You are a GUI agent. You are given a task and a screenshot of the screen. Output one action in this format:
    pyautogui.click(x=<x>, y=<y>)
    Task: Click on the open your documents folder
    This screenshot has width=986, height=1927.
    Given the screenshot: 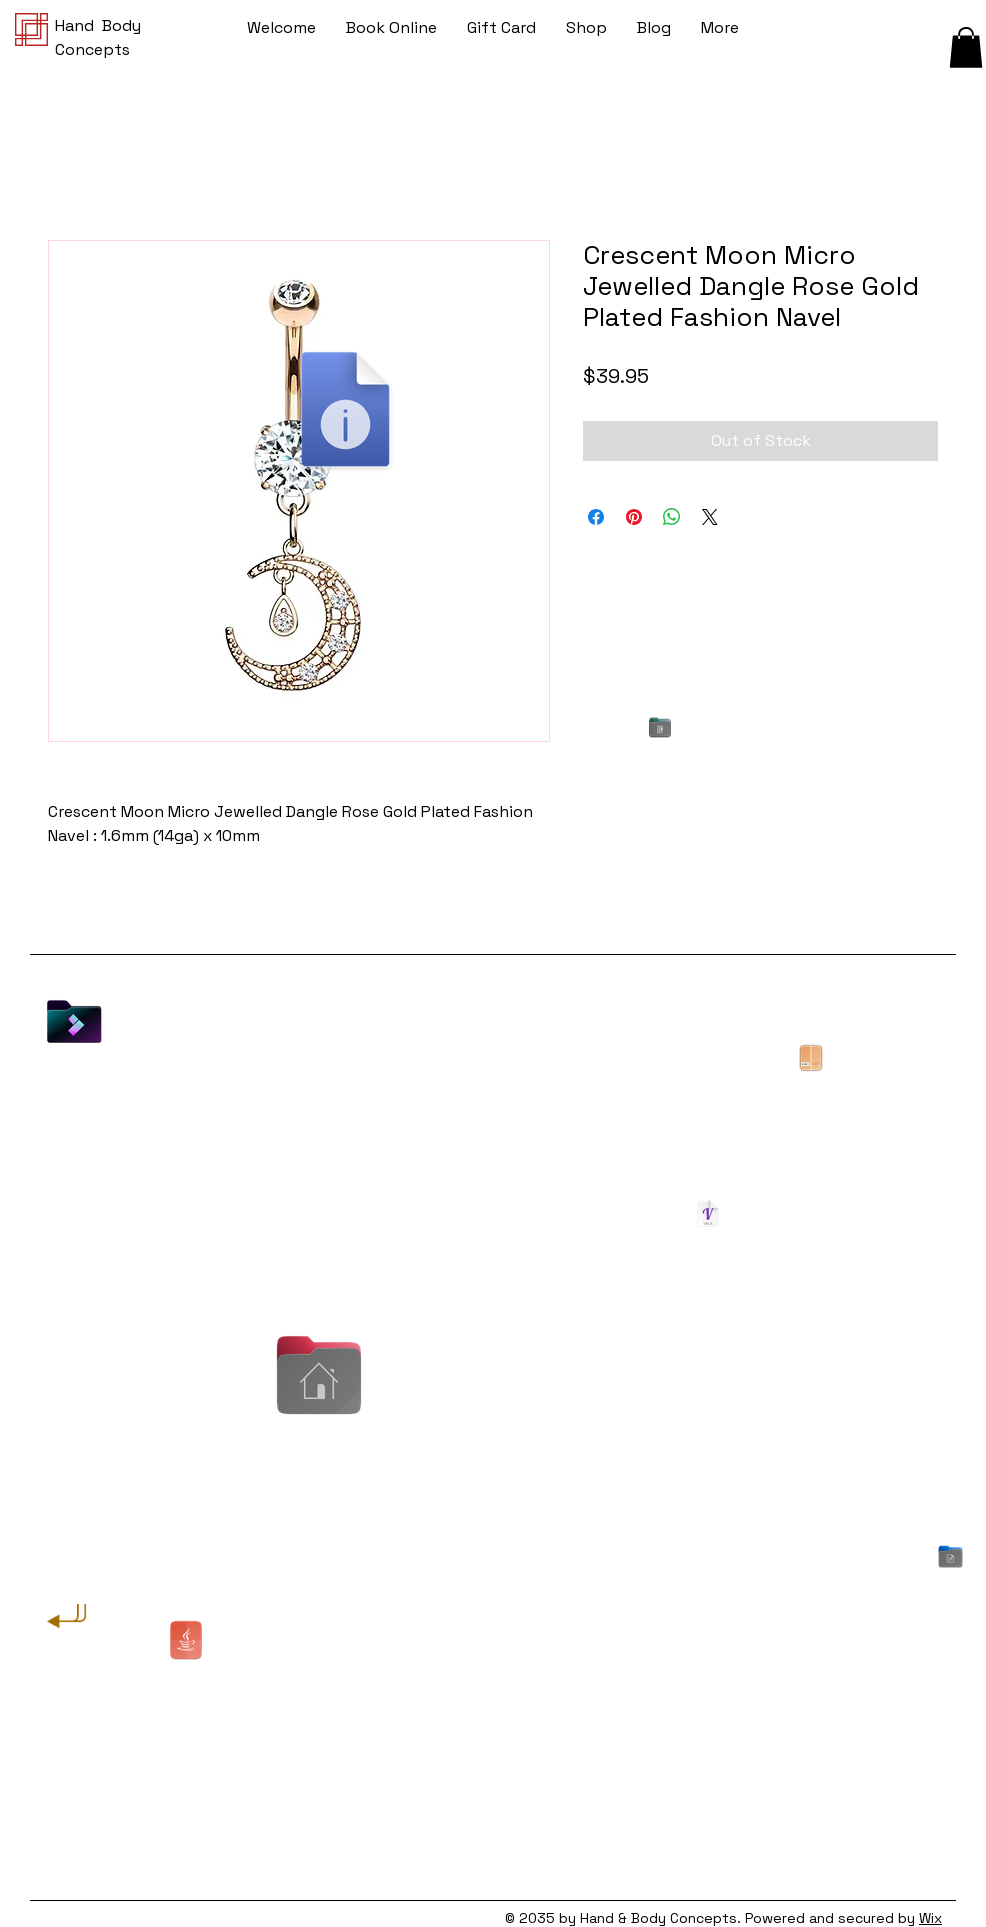 What is the action you would take?
    pyautogui.click(x=950, y=1556)
    